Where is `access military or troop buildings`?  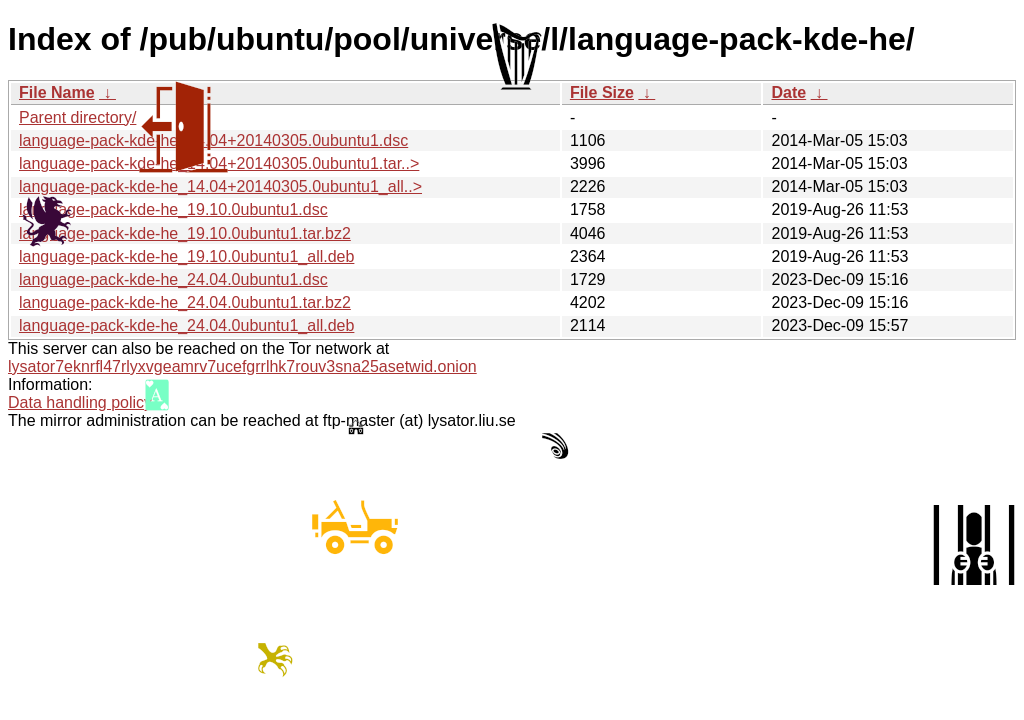 access military or troop buildings is located at coordinates (356, 427).